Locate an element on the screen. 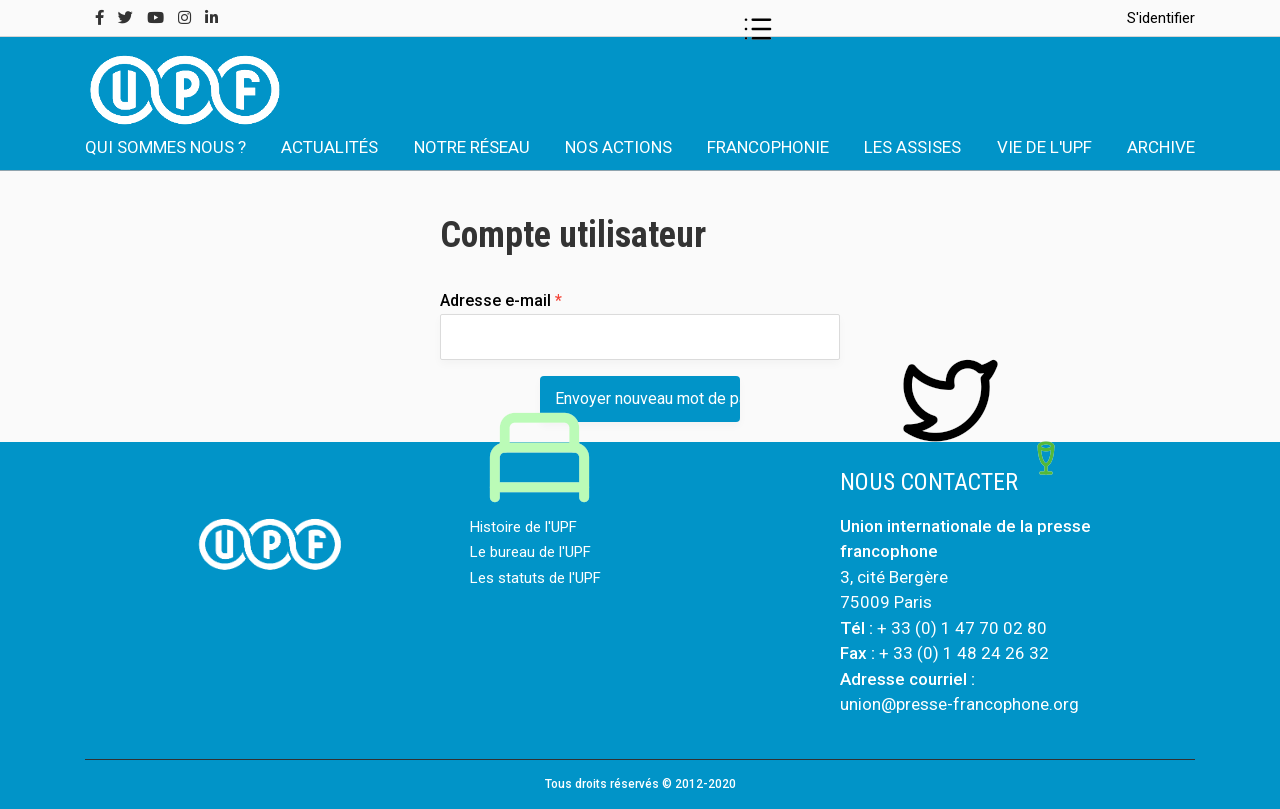 This screenshot has height=809, width=1280. open twitter is located at coordinates (950, 398).